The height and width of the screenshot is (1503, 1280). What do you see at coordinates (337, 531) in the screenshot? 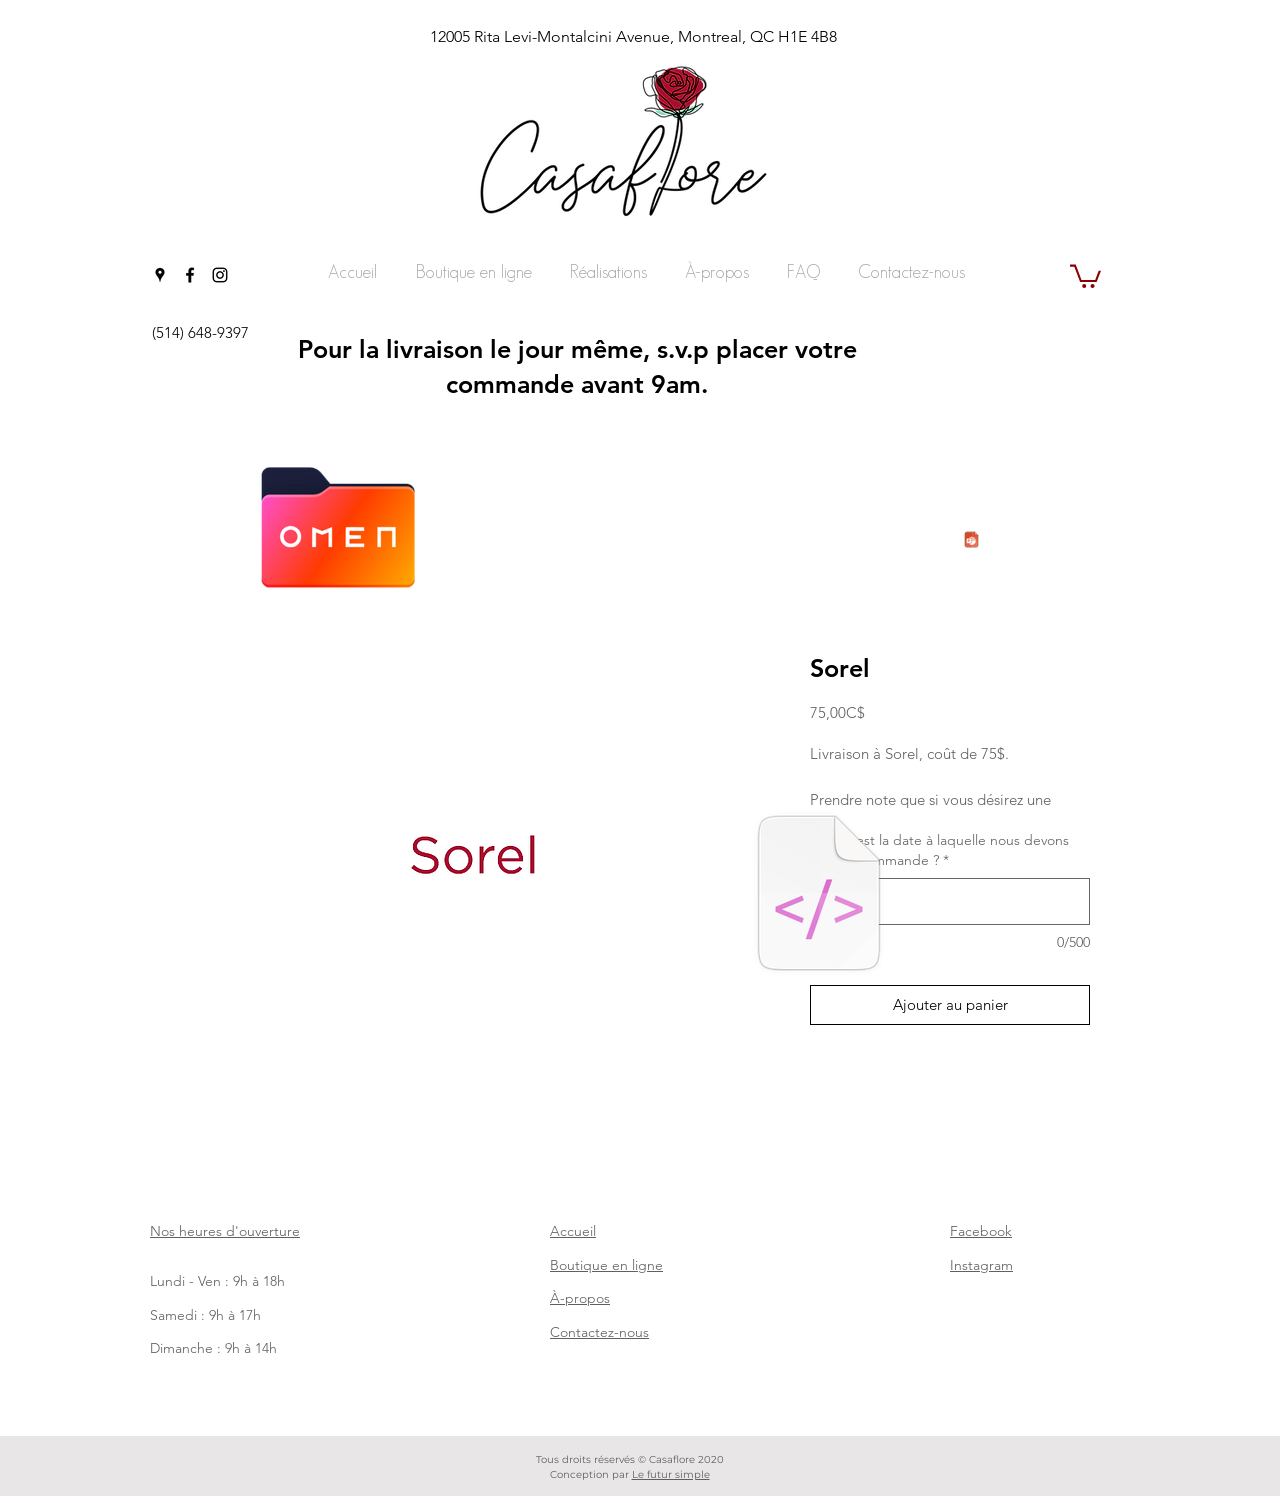
I see `folder for HP Omen gaming software or files` at bounding box center [337, 531].